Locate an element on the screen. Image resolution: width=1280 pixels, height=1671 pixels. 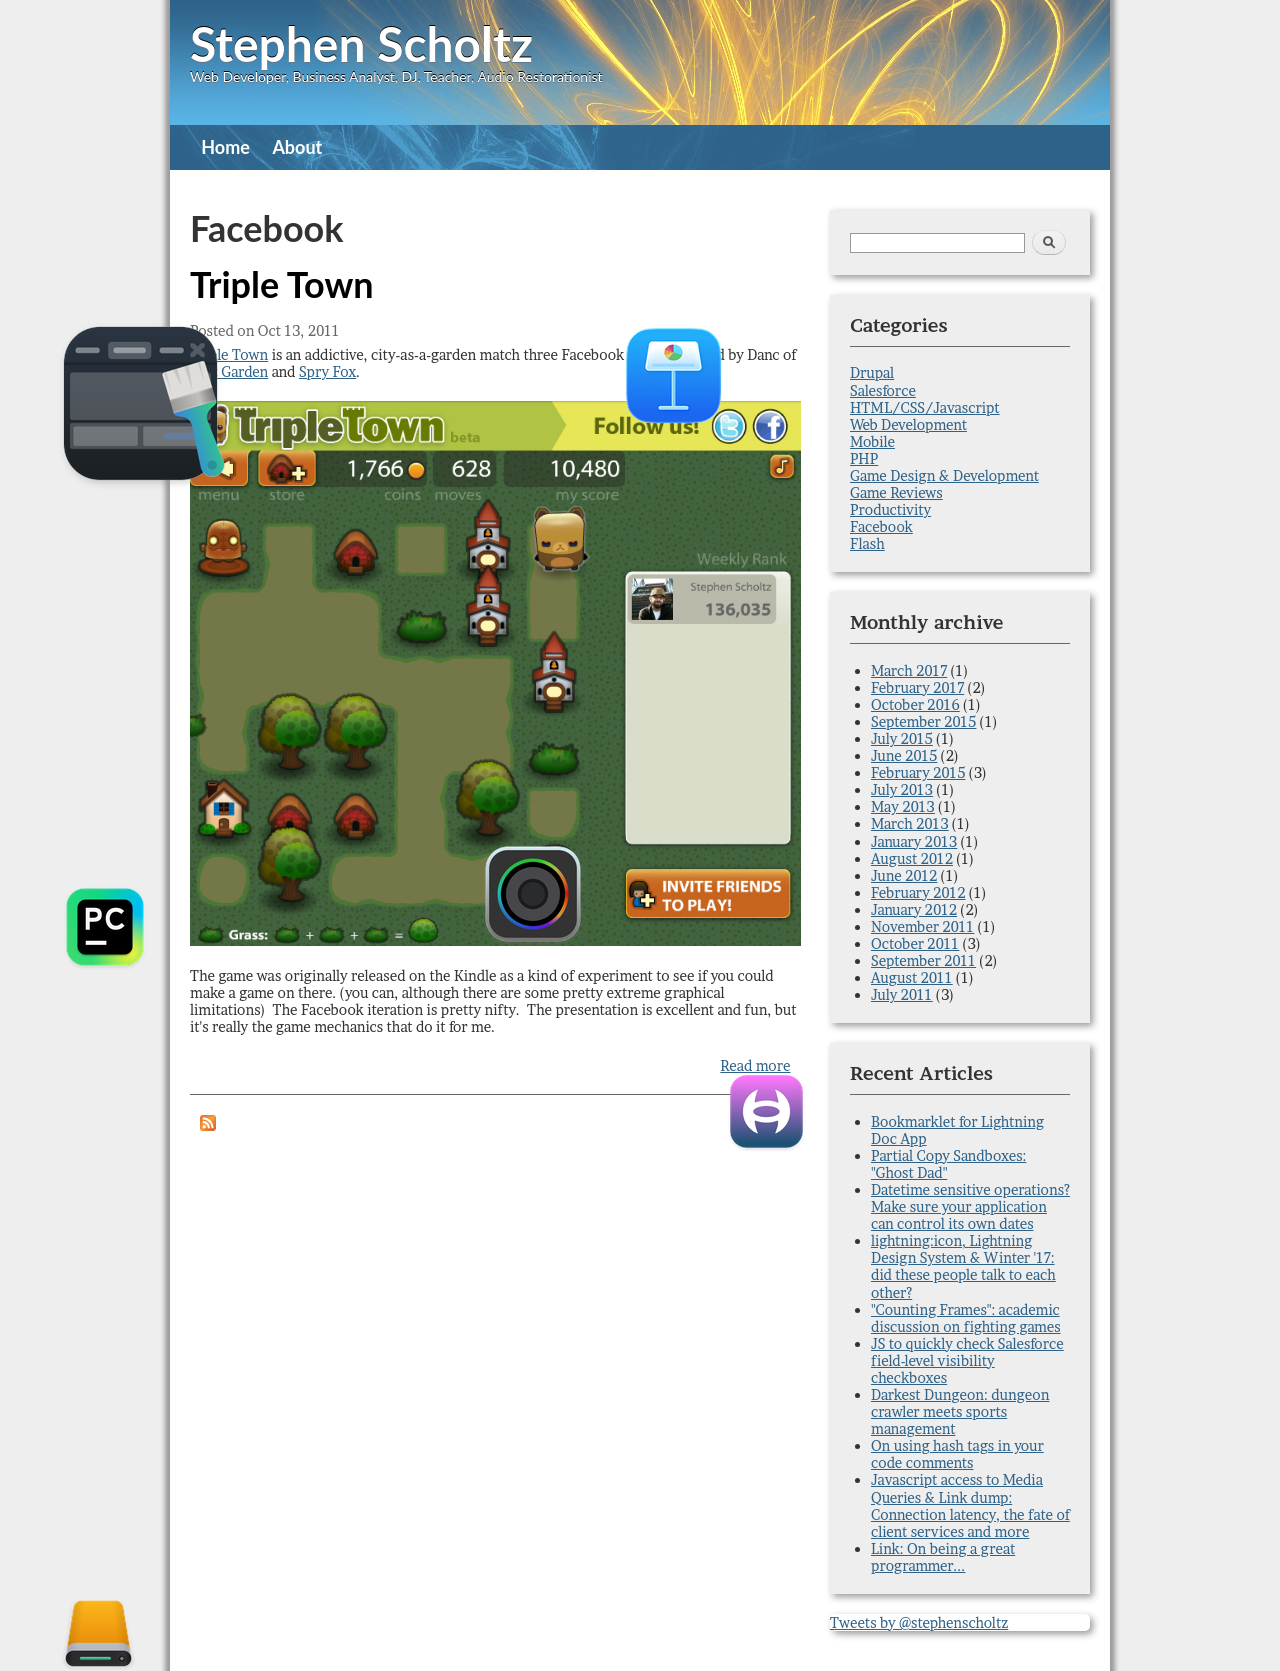
open DaVinci Resolve color grading panels is located at coordinates (533, 894).